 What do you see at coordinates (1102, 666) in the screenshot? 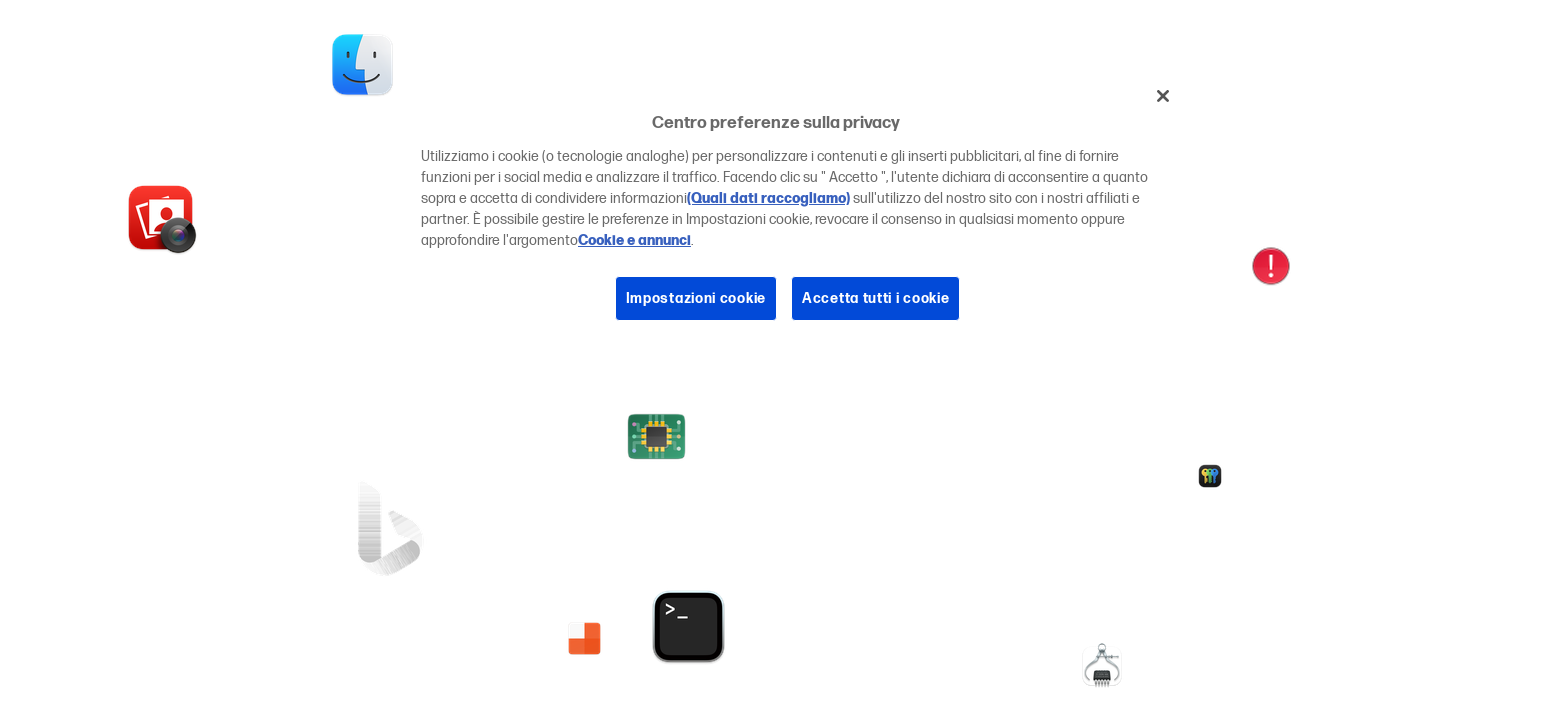
I see `open system information app` at bounding box center [1102, 666].